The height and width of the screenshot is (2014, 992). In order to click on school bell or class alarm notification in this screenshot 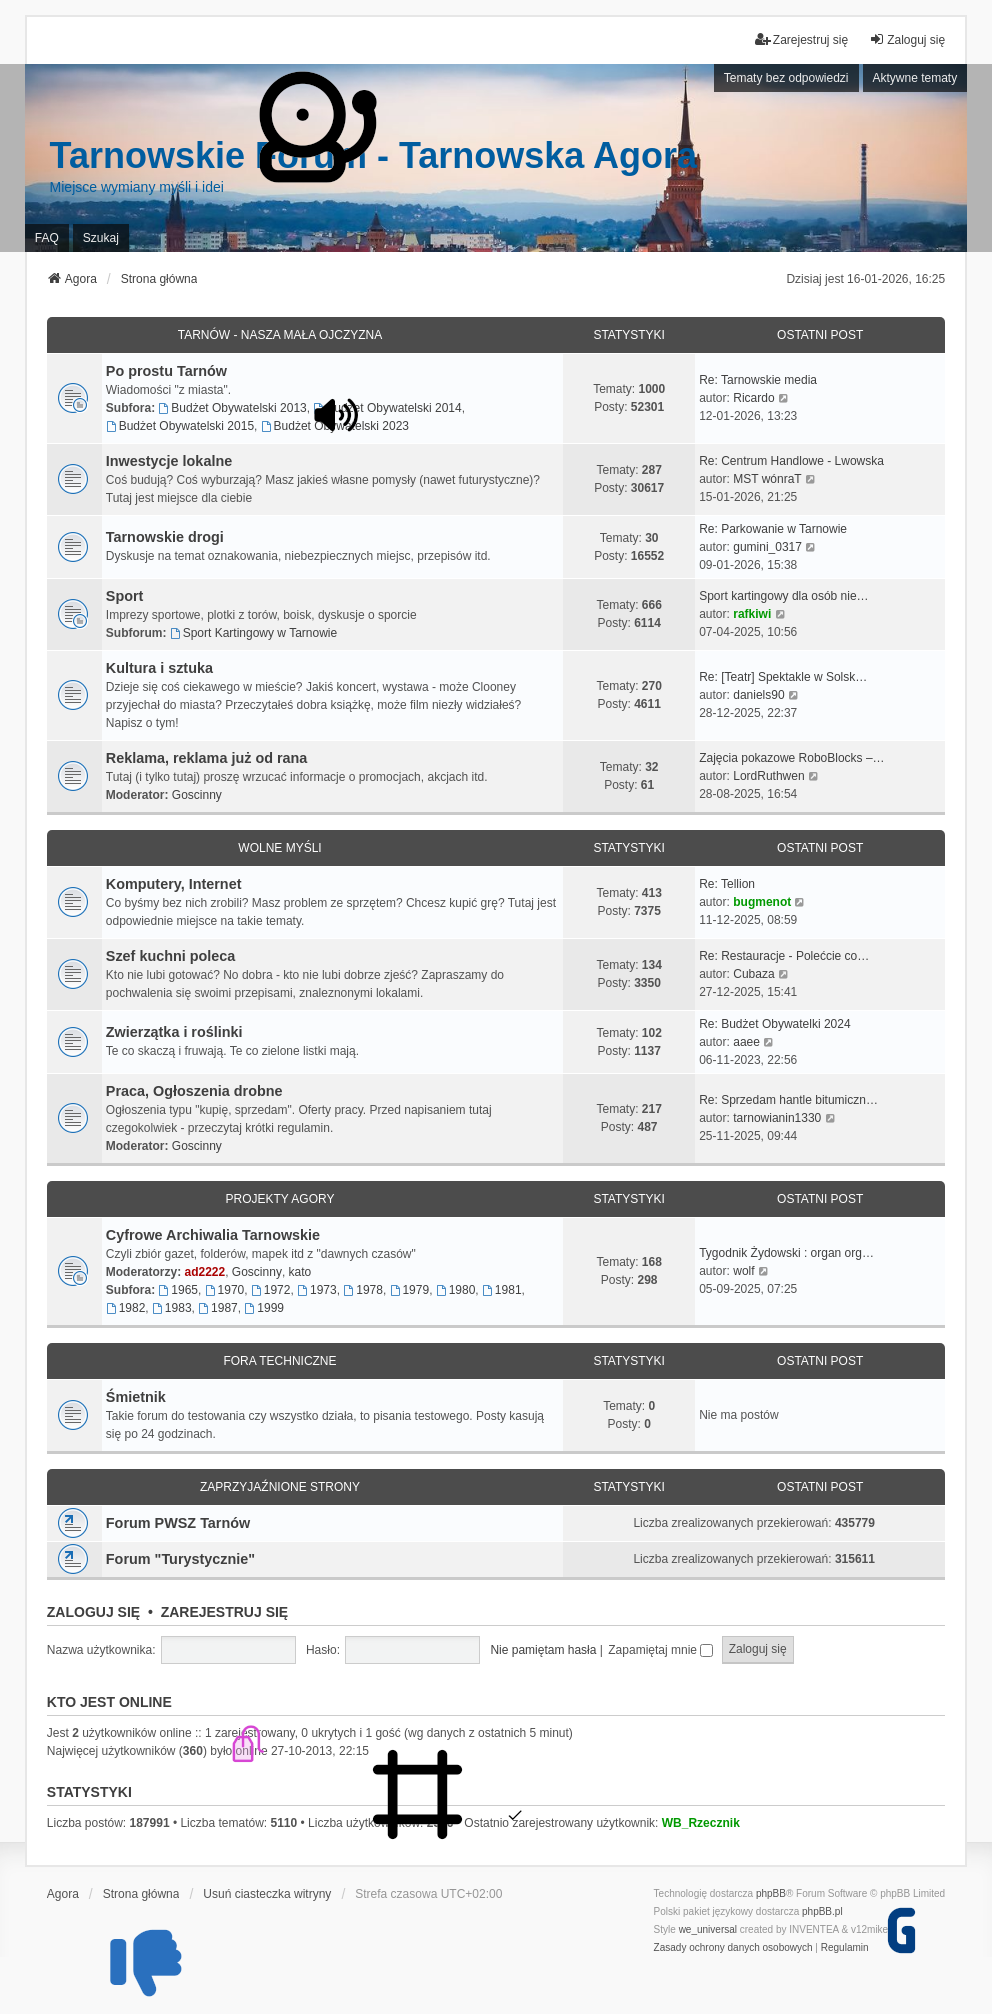, I will do `click(315, 127)`.